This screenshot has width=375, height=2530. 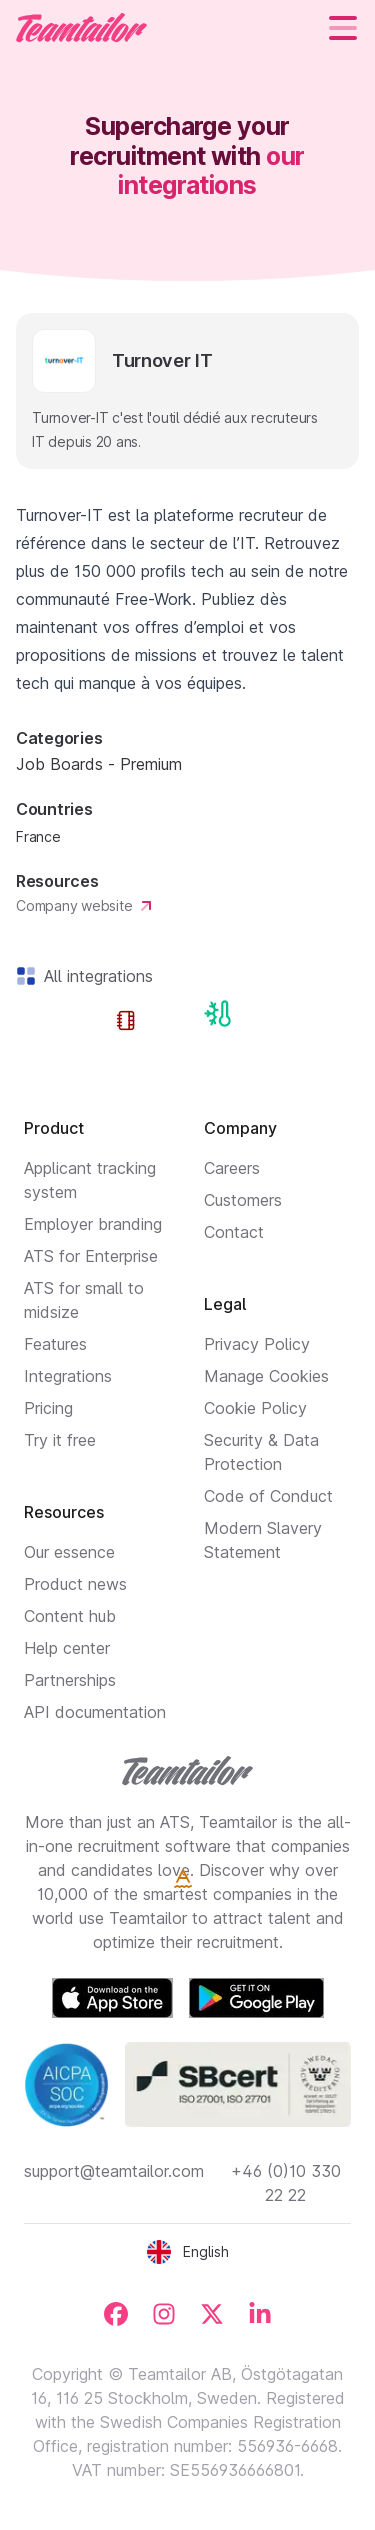 What do you see at coordinates (126, 1020) in the screenshot?
I see `open tabbed notebook or journal` at bounding box center [126, 1020].